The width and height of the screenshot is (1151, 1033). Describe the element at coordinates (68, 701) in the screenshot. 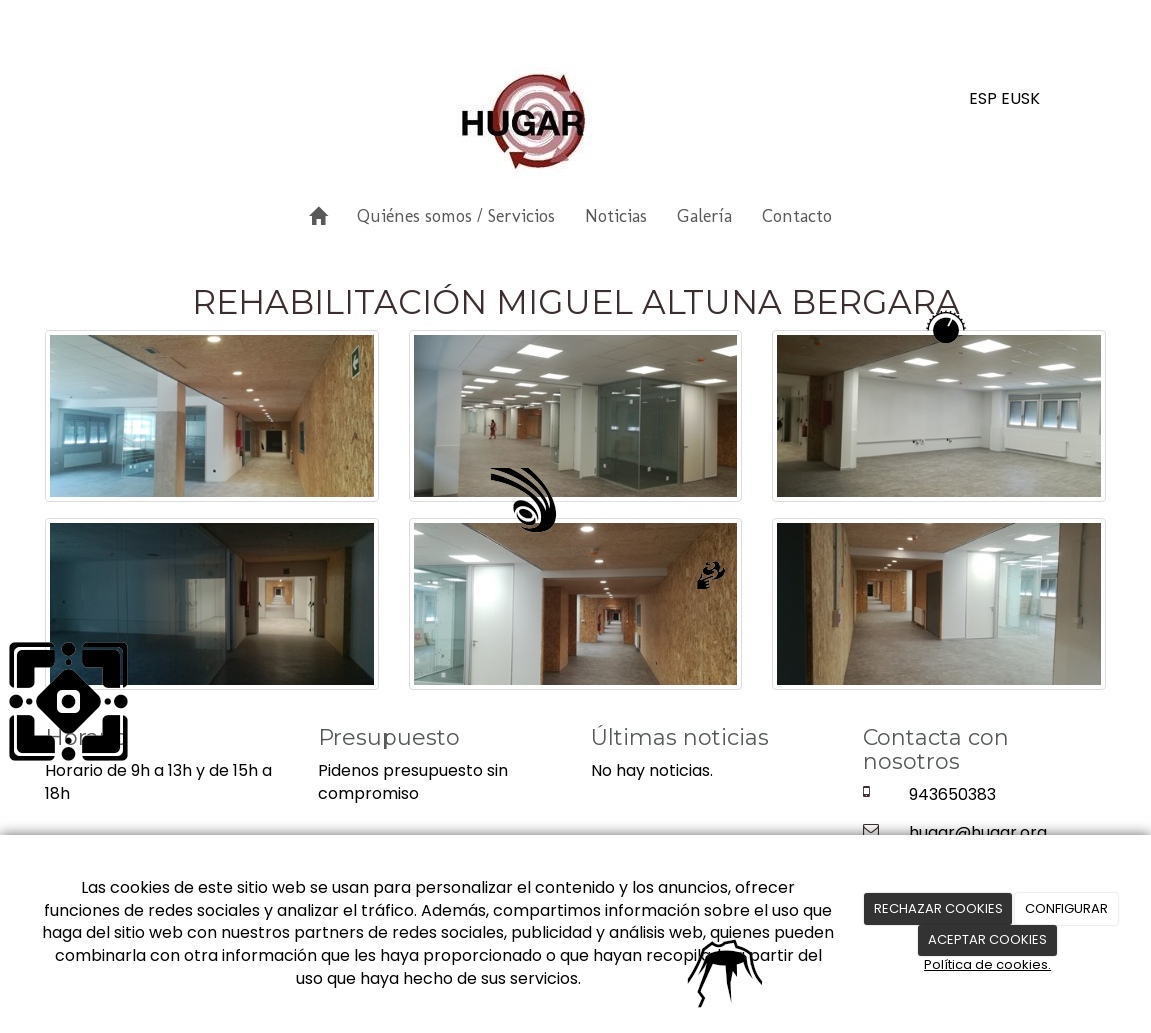

I see `center or align selected elements` at that location.